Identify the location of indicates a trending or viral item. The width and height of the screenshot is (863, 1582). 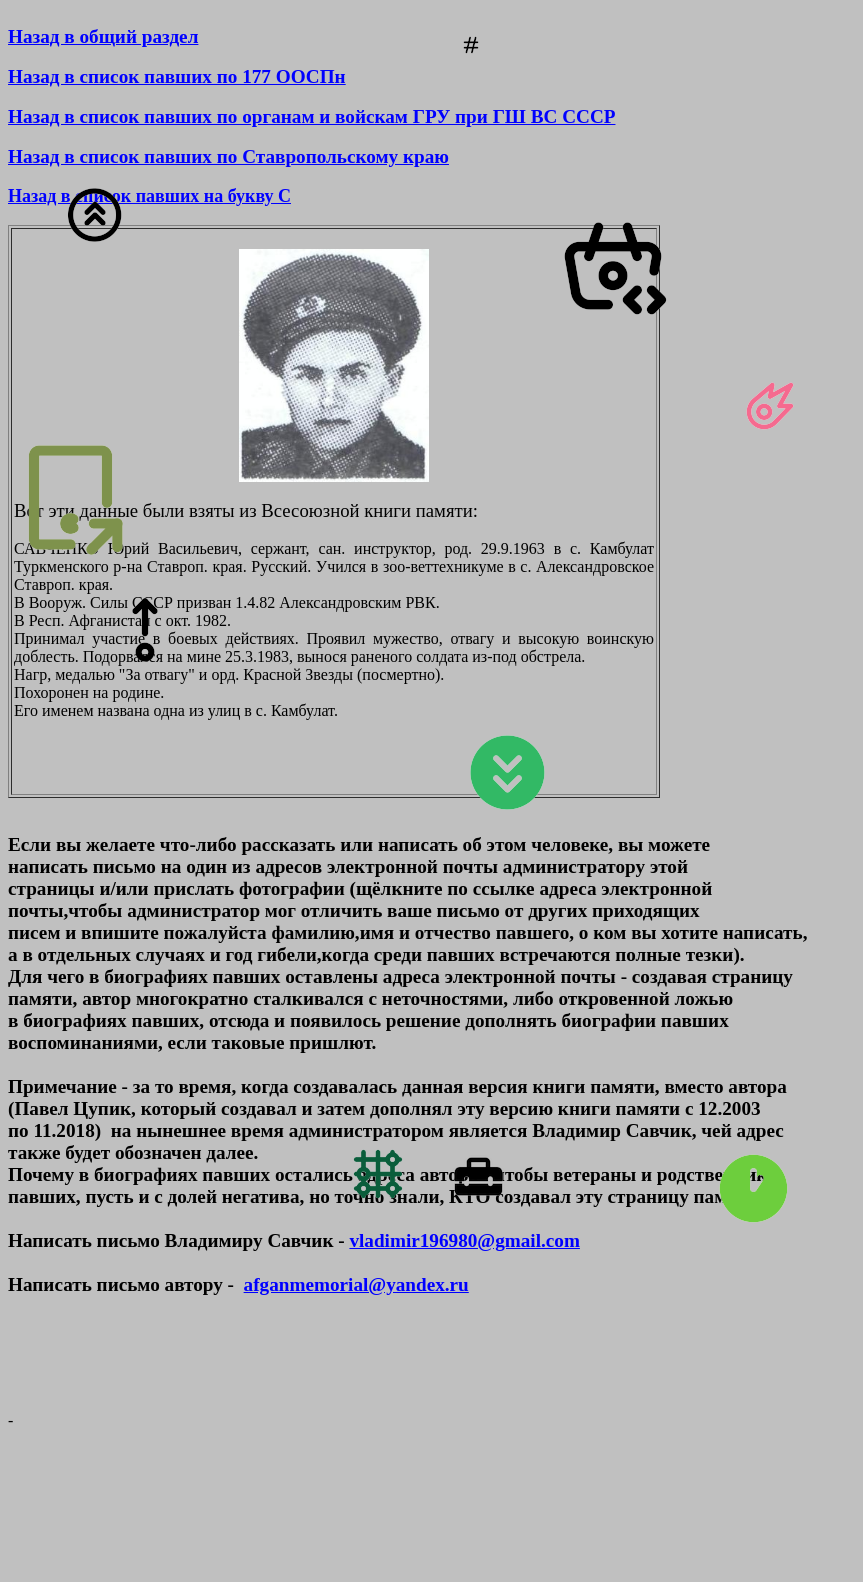
(770, 406).